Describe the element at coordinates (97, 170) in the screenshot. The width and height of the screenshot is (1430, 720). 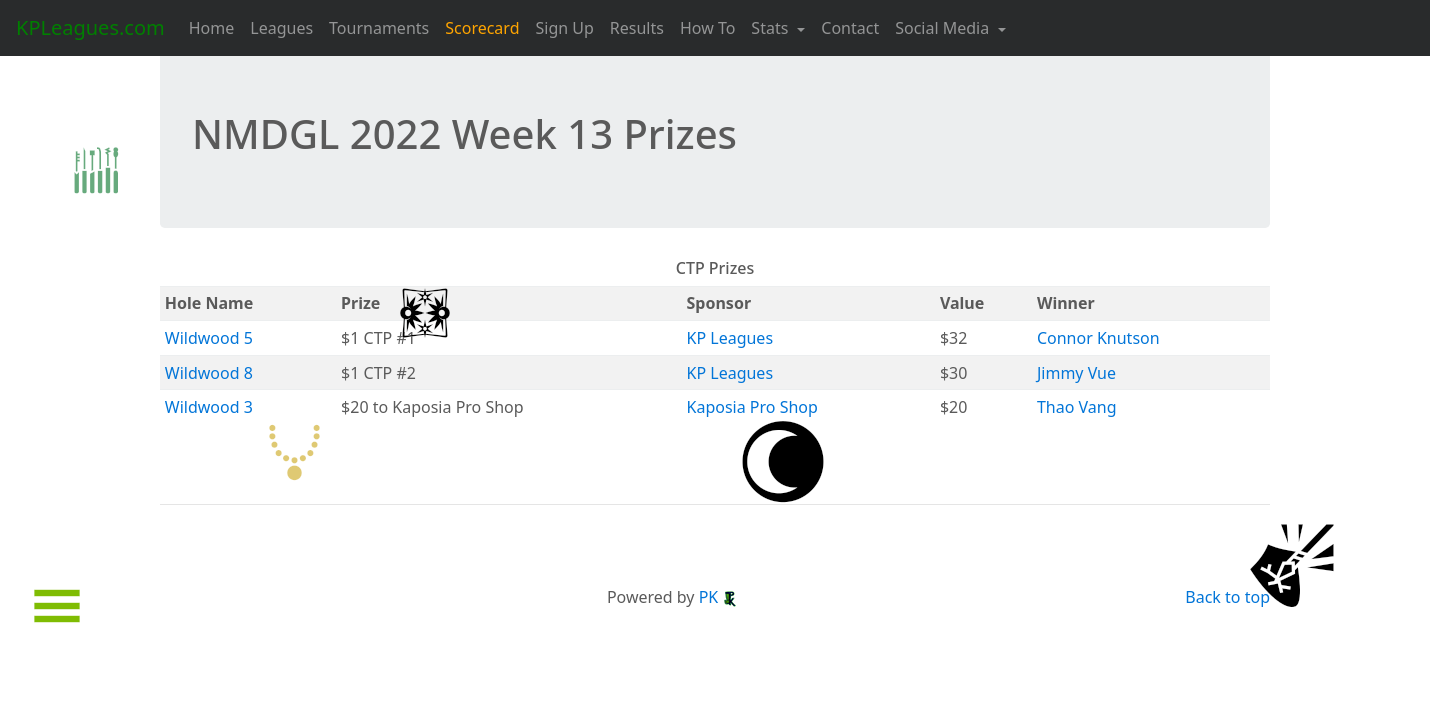
I see `lockpicking tools or thief skills in a game` at that location.